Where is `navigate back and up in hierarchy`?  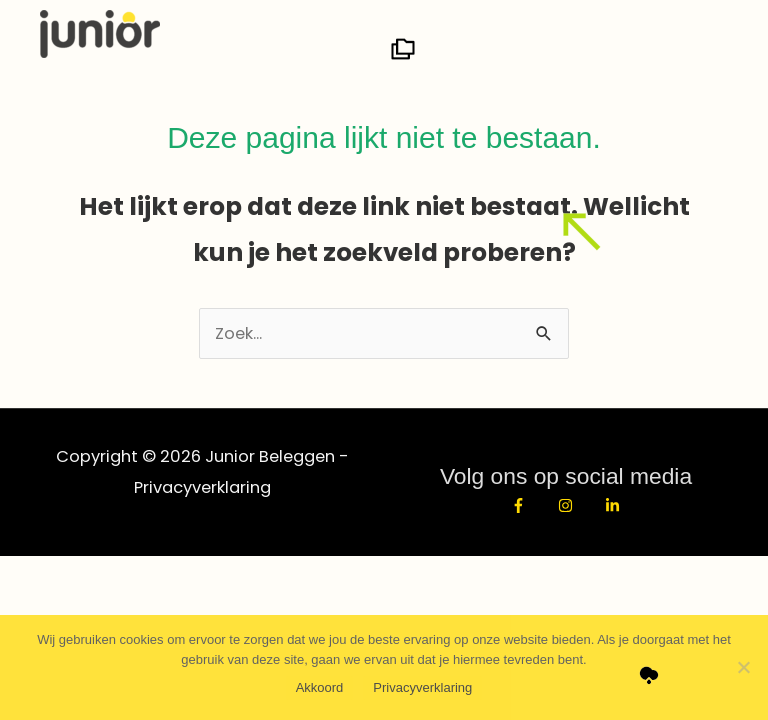 navigate back and up in hierarchy is located at coordinates (581, 231).